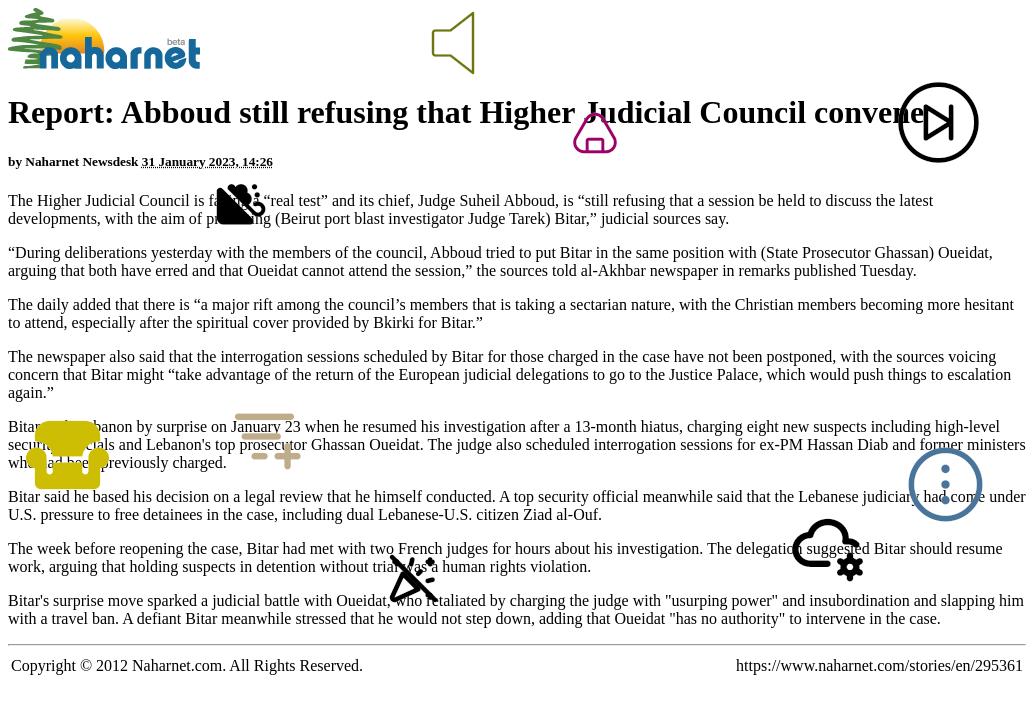 The height and width of the screenshot is (720, 1034). Describe the element at coordinates (413, 578) in the screenshot. I see `disable celebration effects` at that location.